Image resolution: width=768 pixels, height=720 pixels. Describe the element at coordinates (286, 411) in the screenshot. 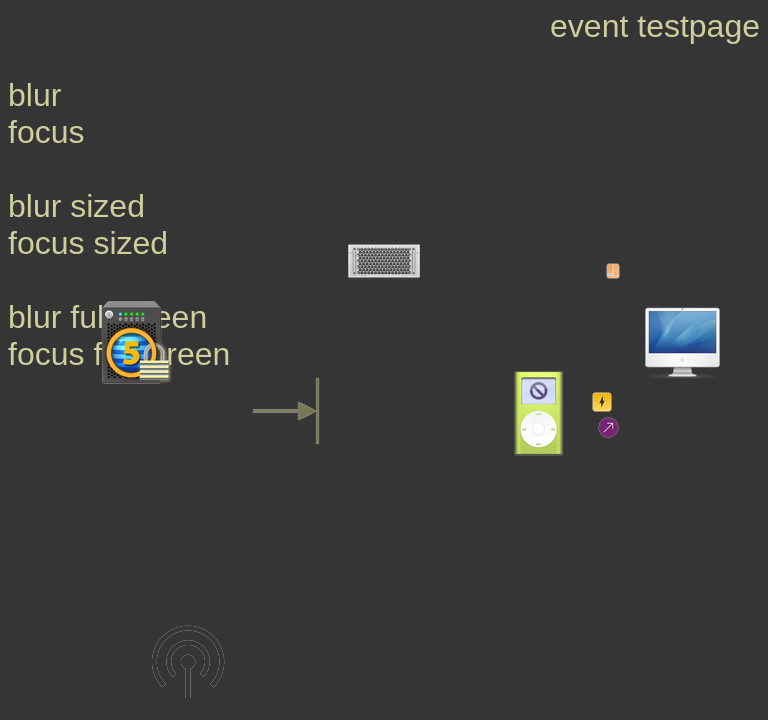

I see `go to the last item in a list or sequence` at that location.